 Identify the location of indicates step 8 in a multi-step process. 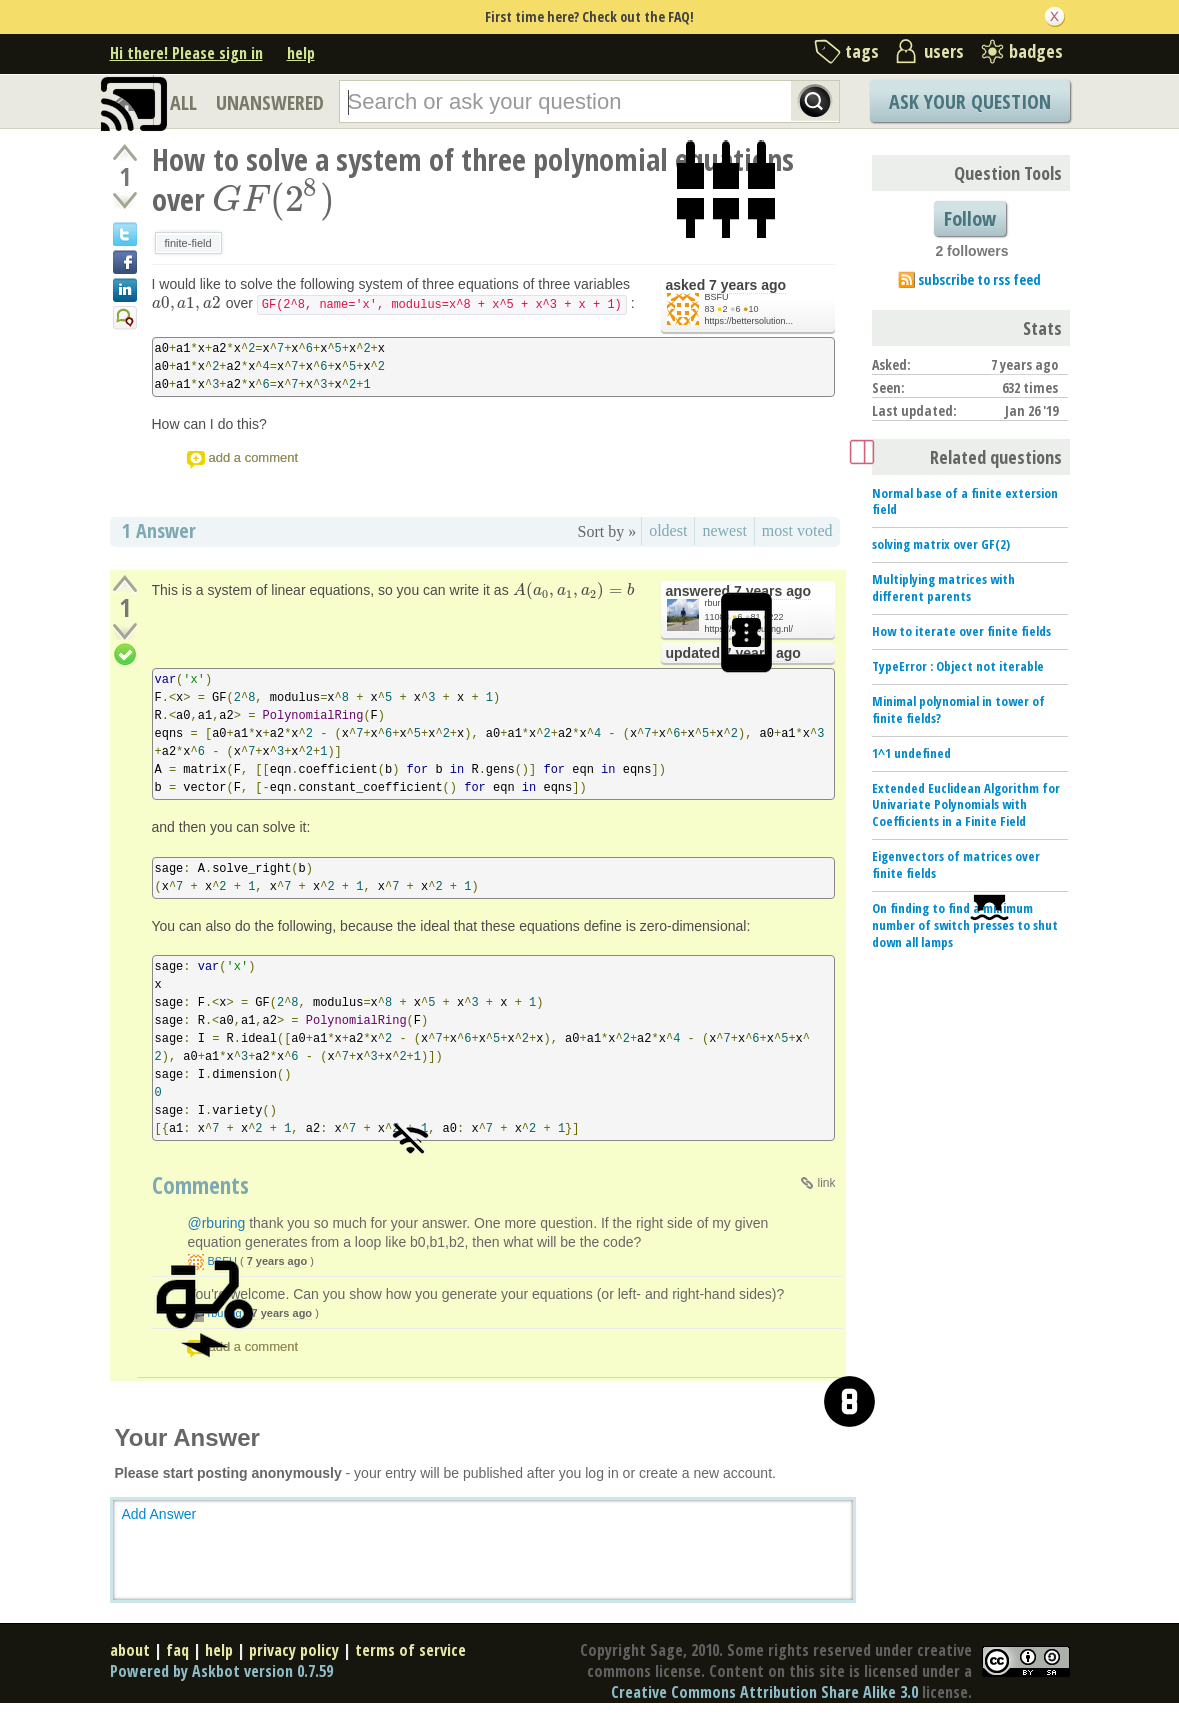
(849, 1401).